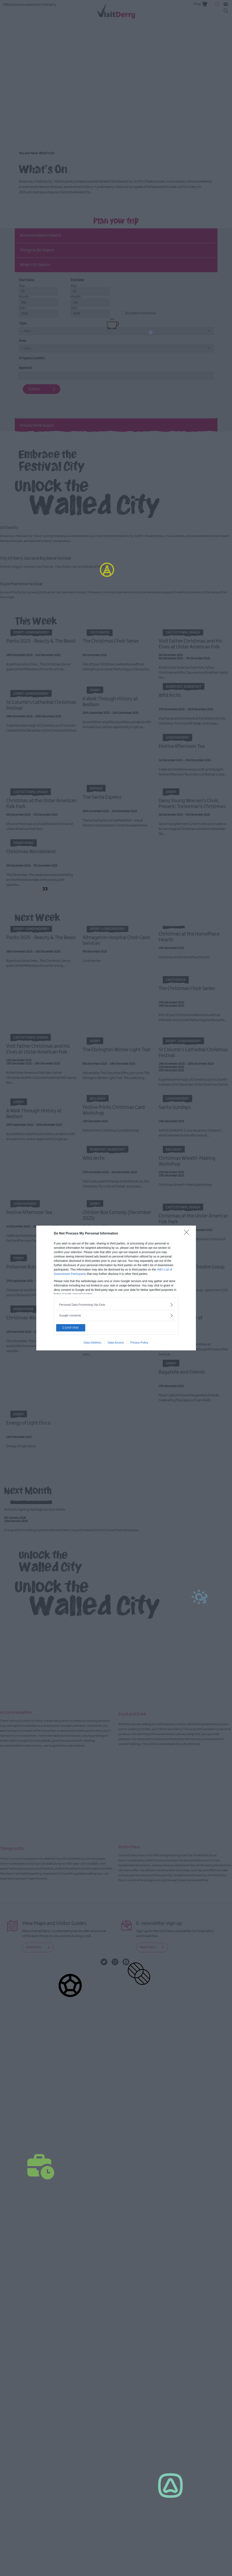 Image resolution: width=232 pixels, height=2576 pixels. What do you see at coordinates (107, 570) in the screenshot?
I see `select marker or highlighter tool` at bounding box center [107, 570].